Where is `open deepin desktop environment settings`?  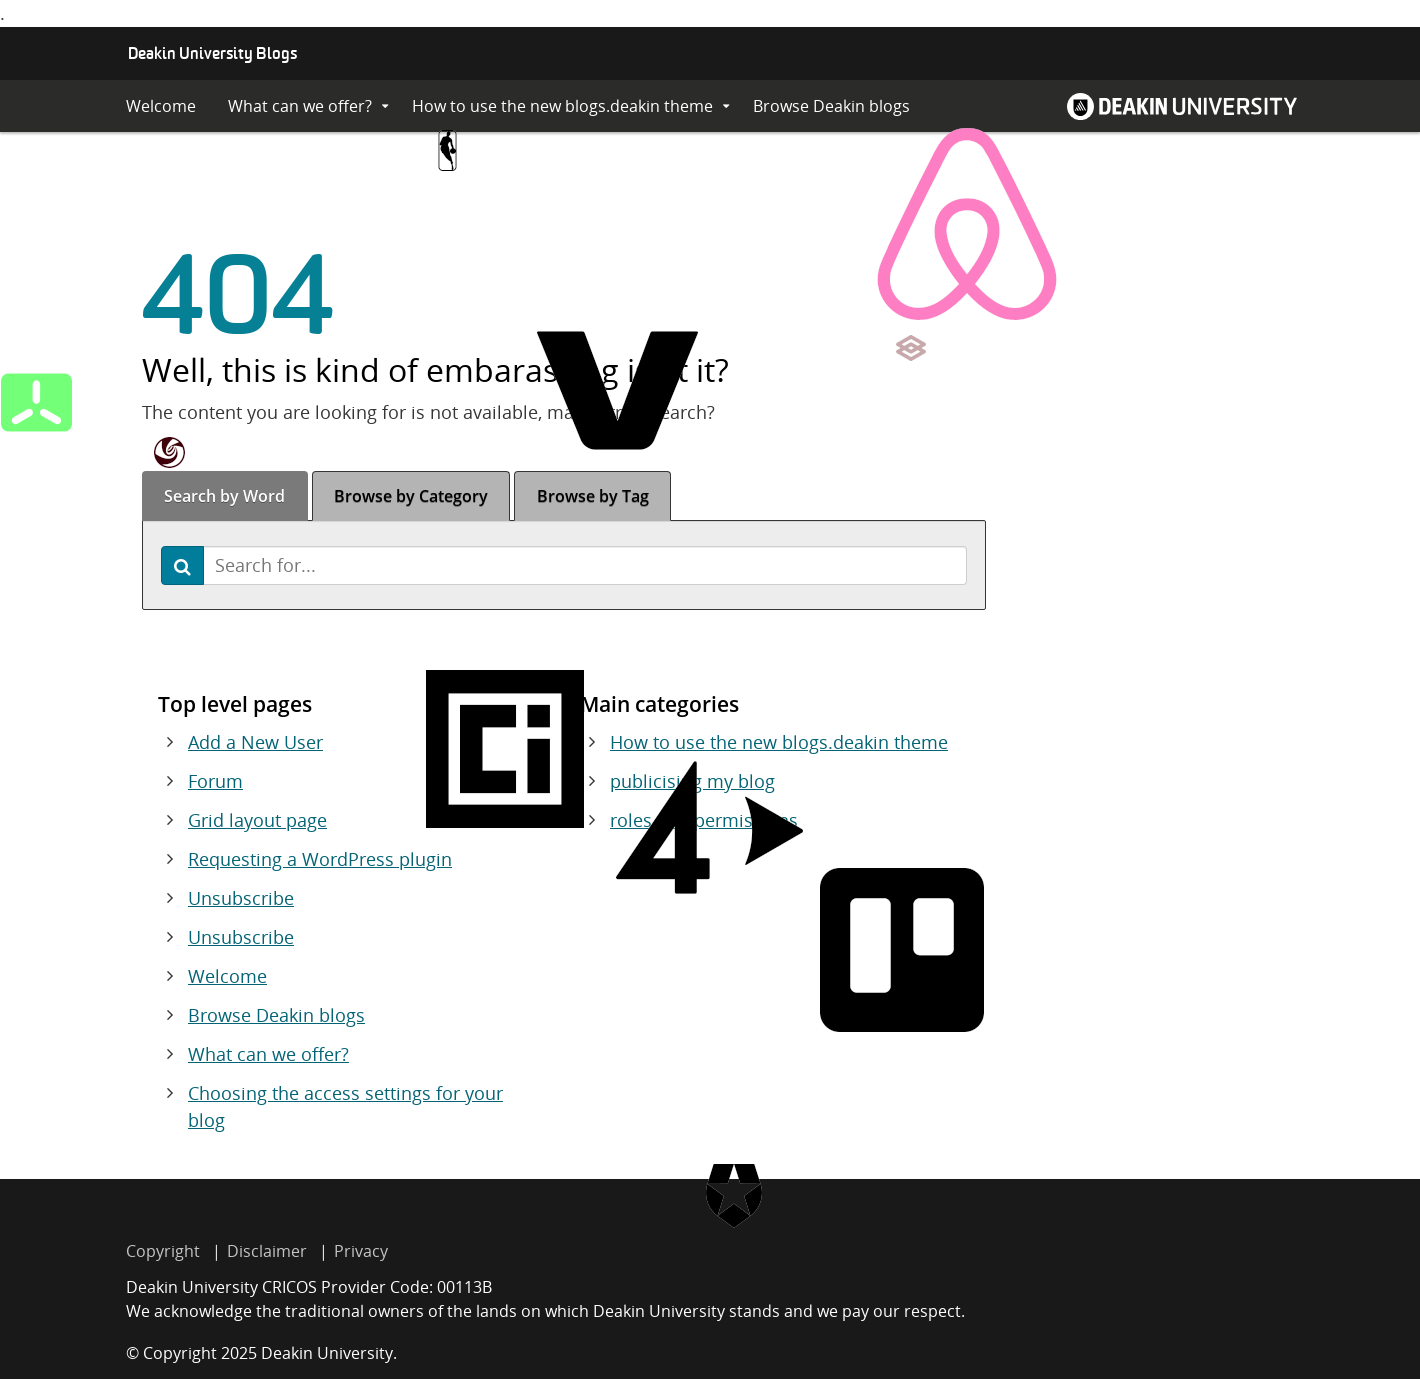 open deepin desktop environment settings is located at coordinates (169, 452).